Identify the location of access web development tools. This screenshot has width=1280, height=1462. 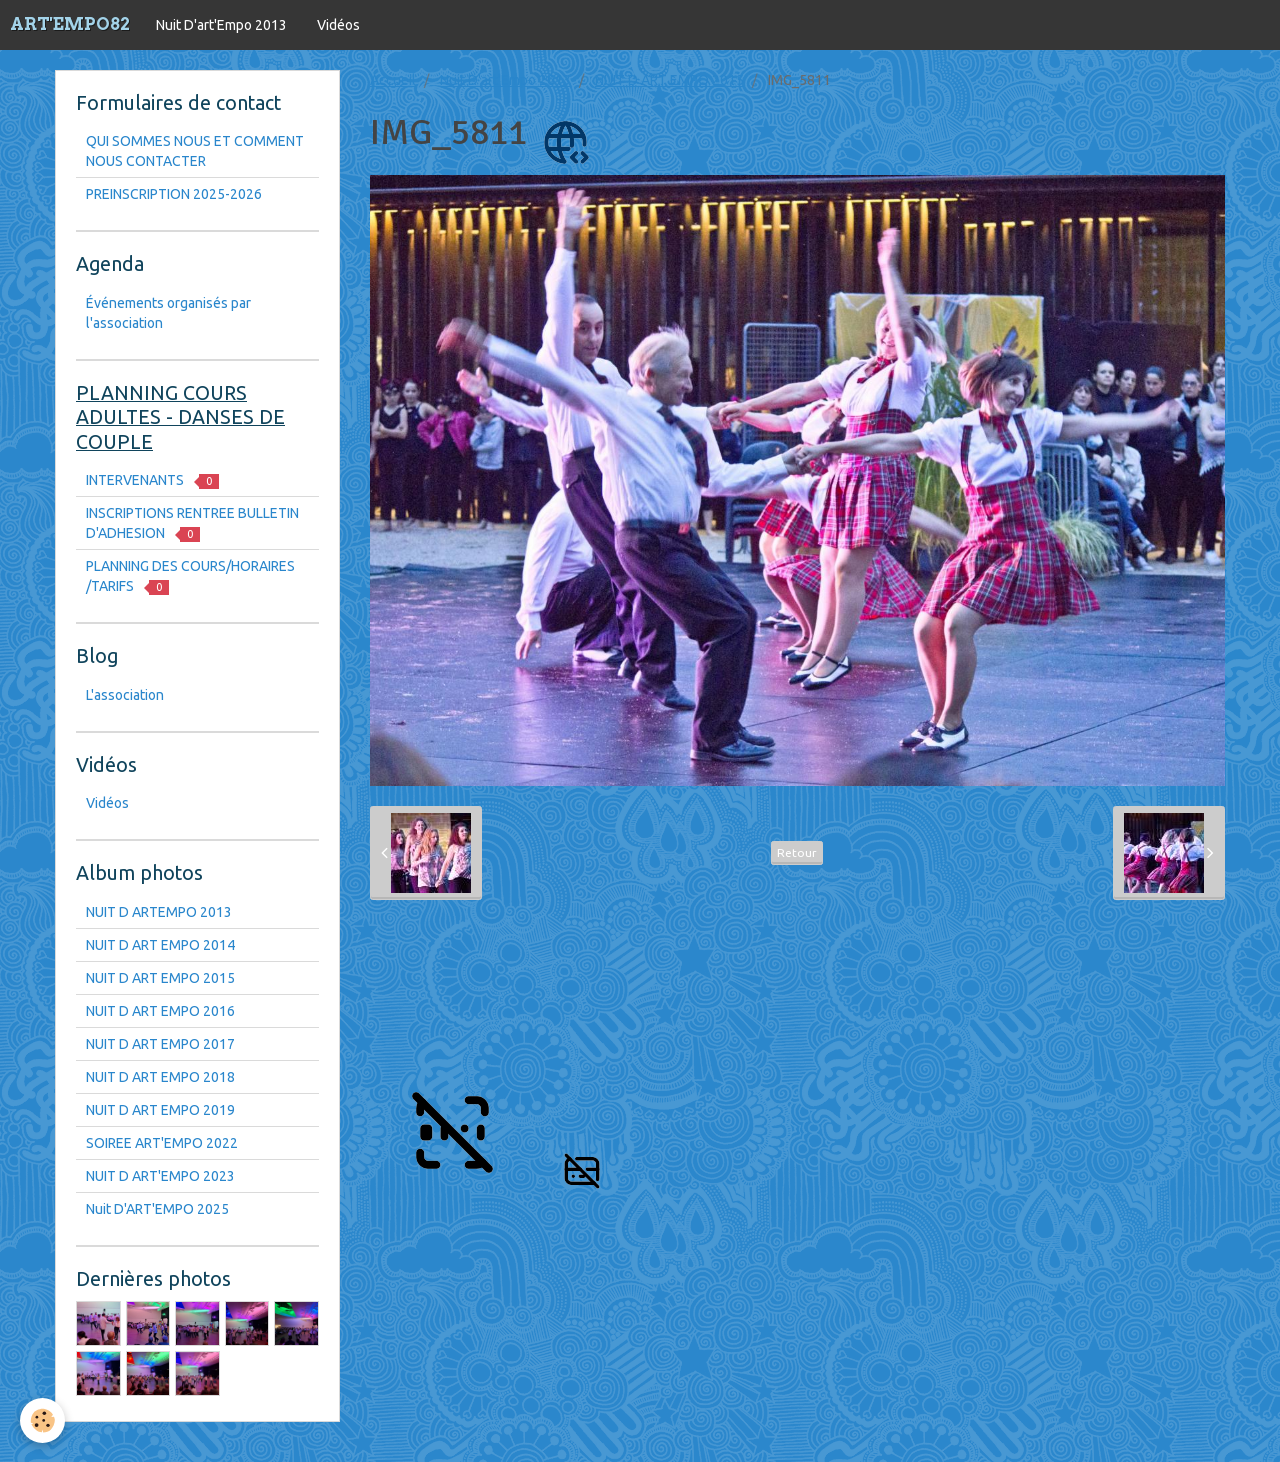
(565, 142).